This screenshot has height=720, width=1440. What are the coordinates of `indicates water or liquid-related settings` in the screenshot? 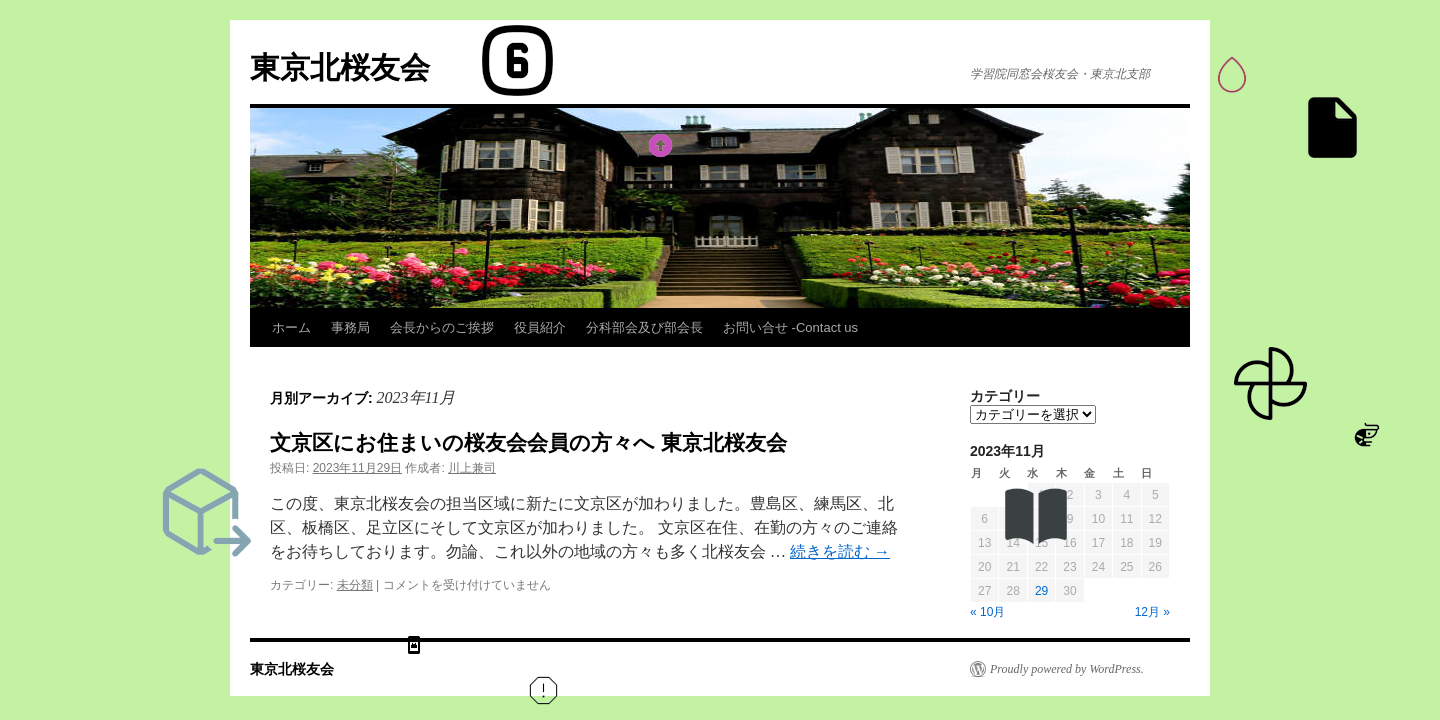 It's located at (1232, 76).